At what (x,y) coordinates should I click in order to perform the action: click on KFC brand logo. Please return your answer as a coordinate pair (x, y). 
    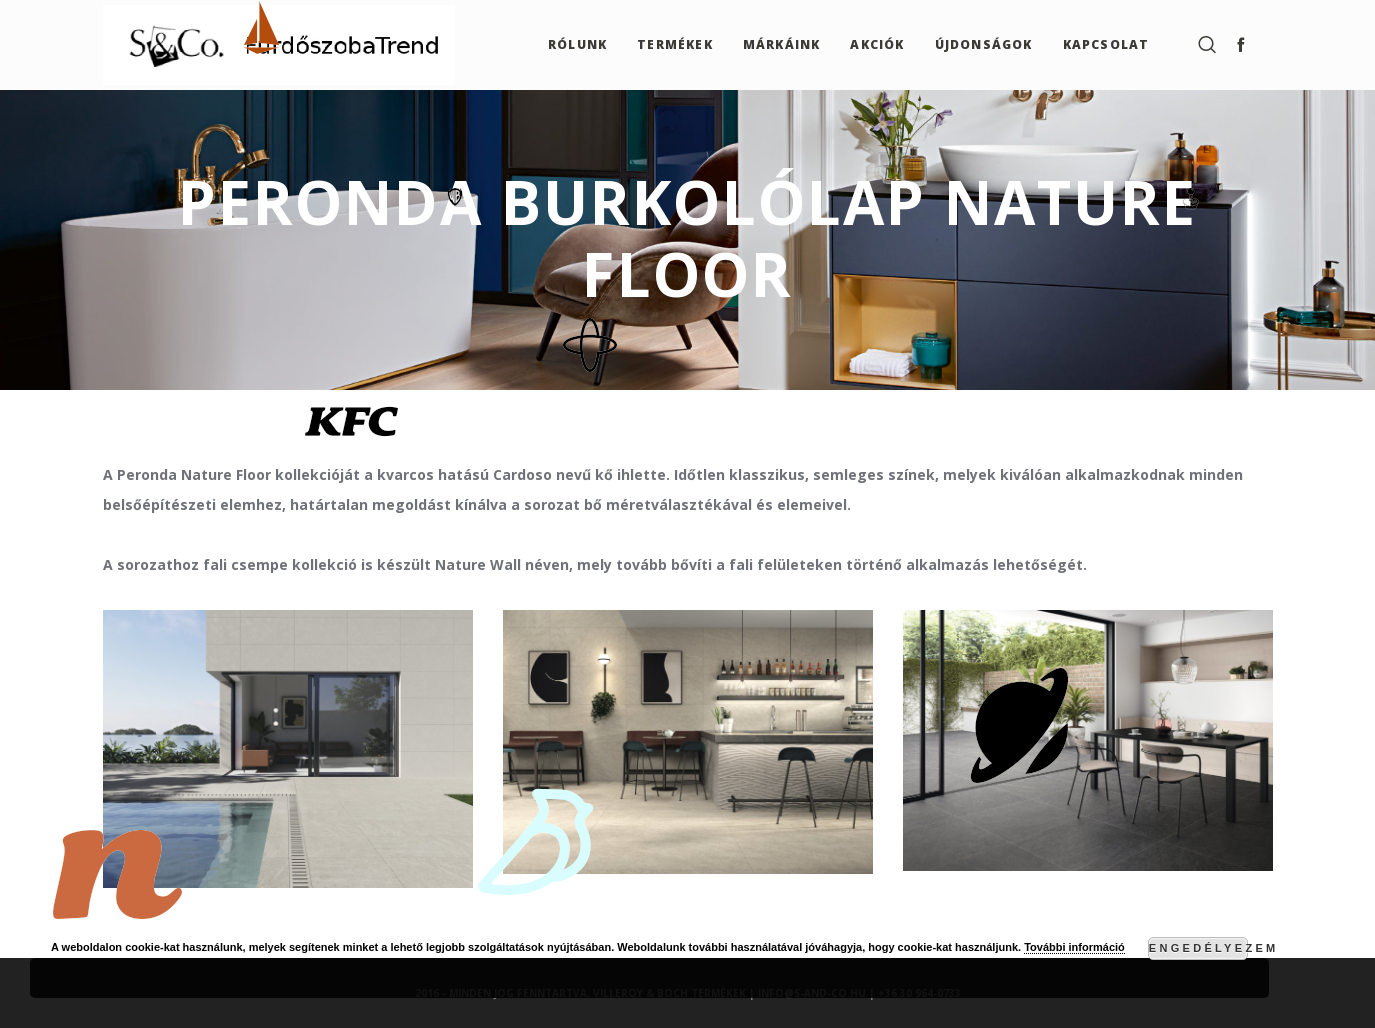
    Looking at the image, I should click on (351, 421).